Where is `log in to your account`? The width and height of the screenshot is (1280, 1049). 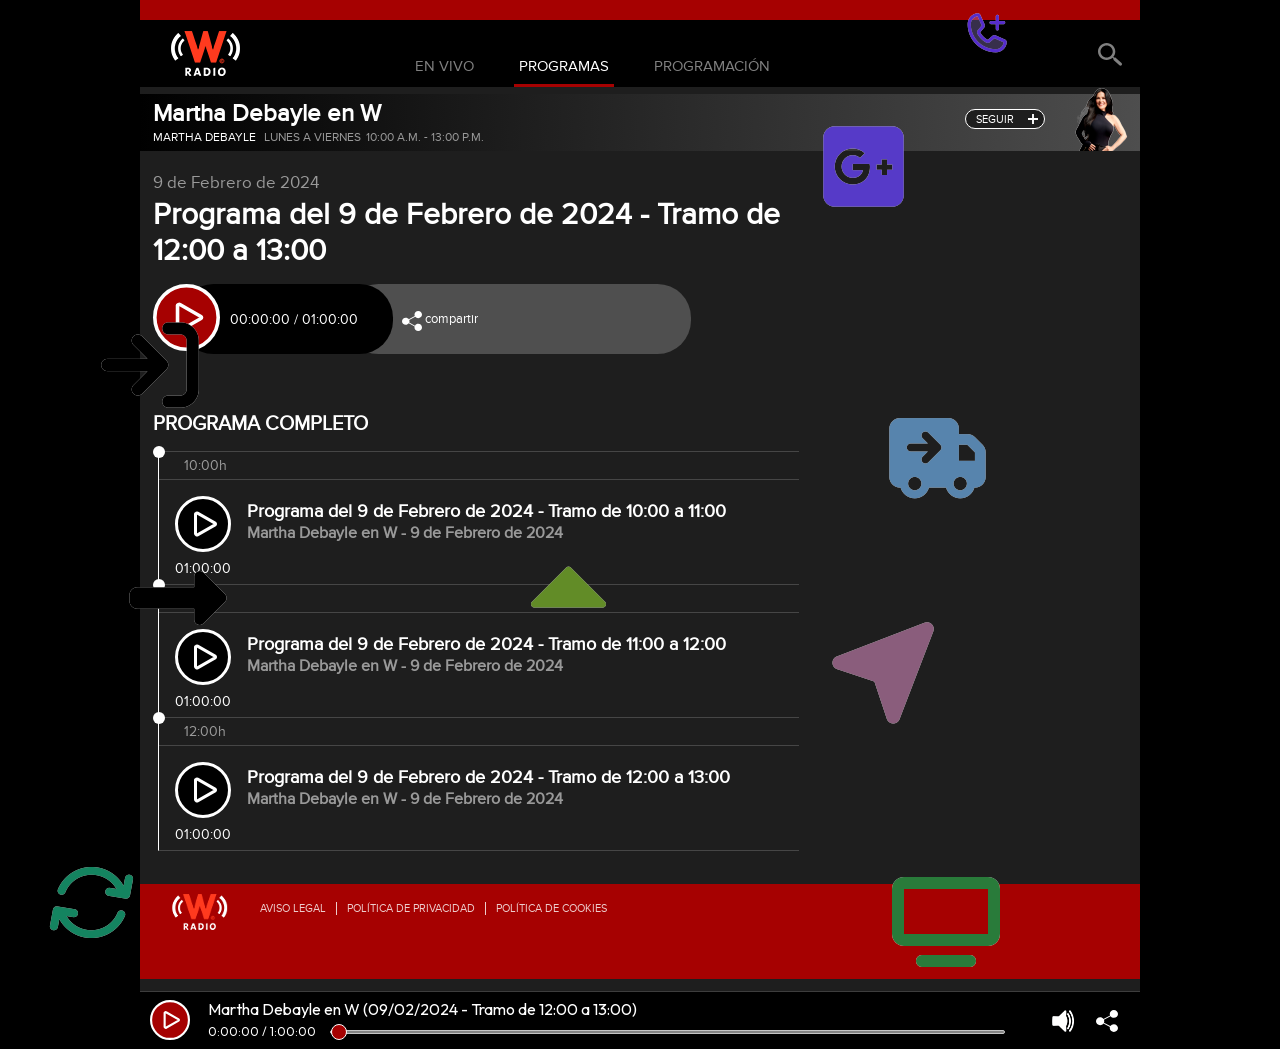
log in to your account is located at coordinates (150, 365).